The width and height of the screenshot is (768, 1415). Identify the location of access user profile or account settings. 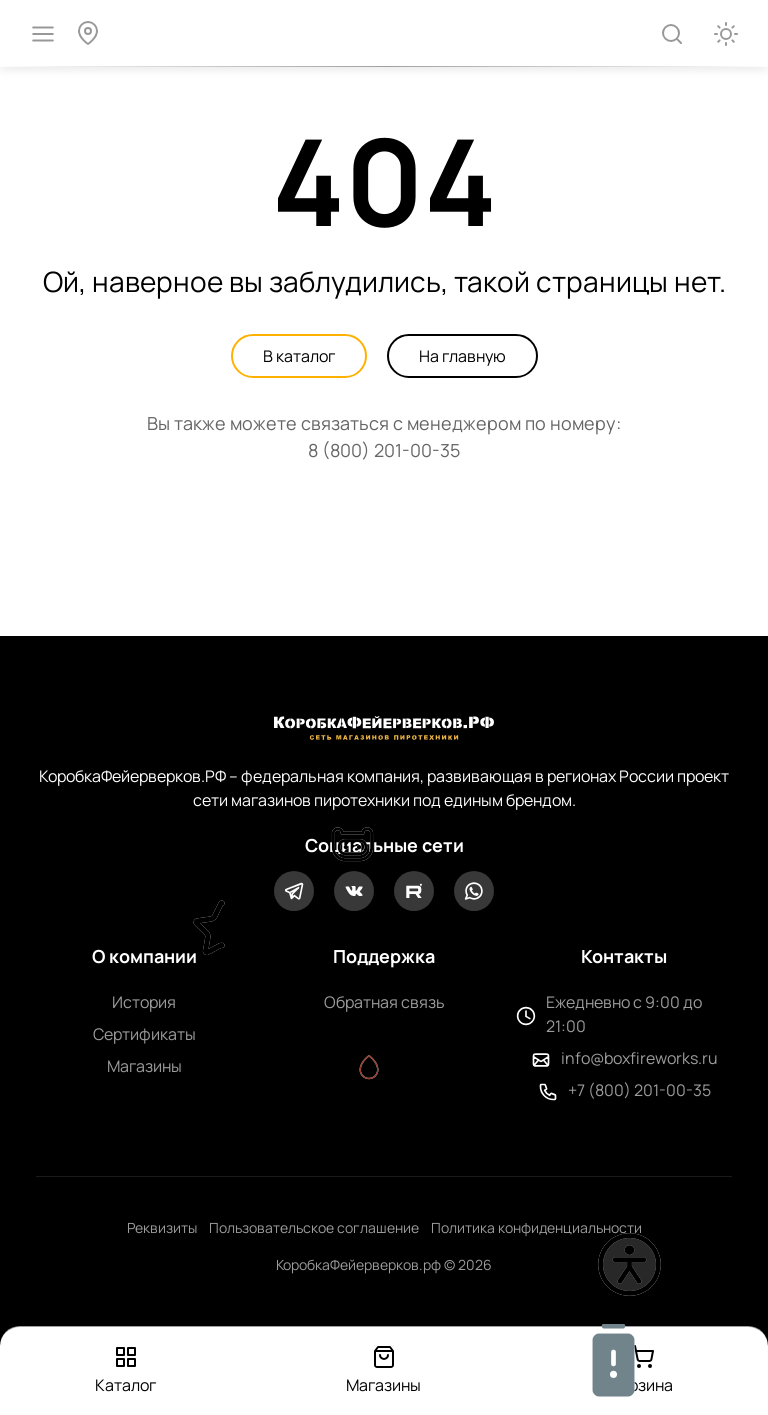
(629, 1264).